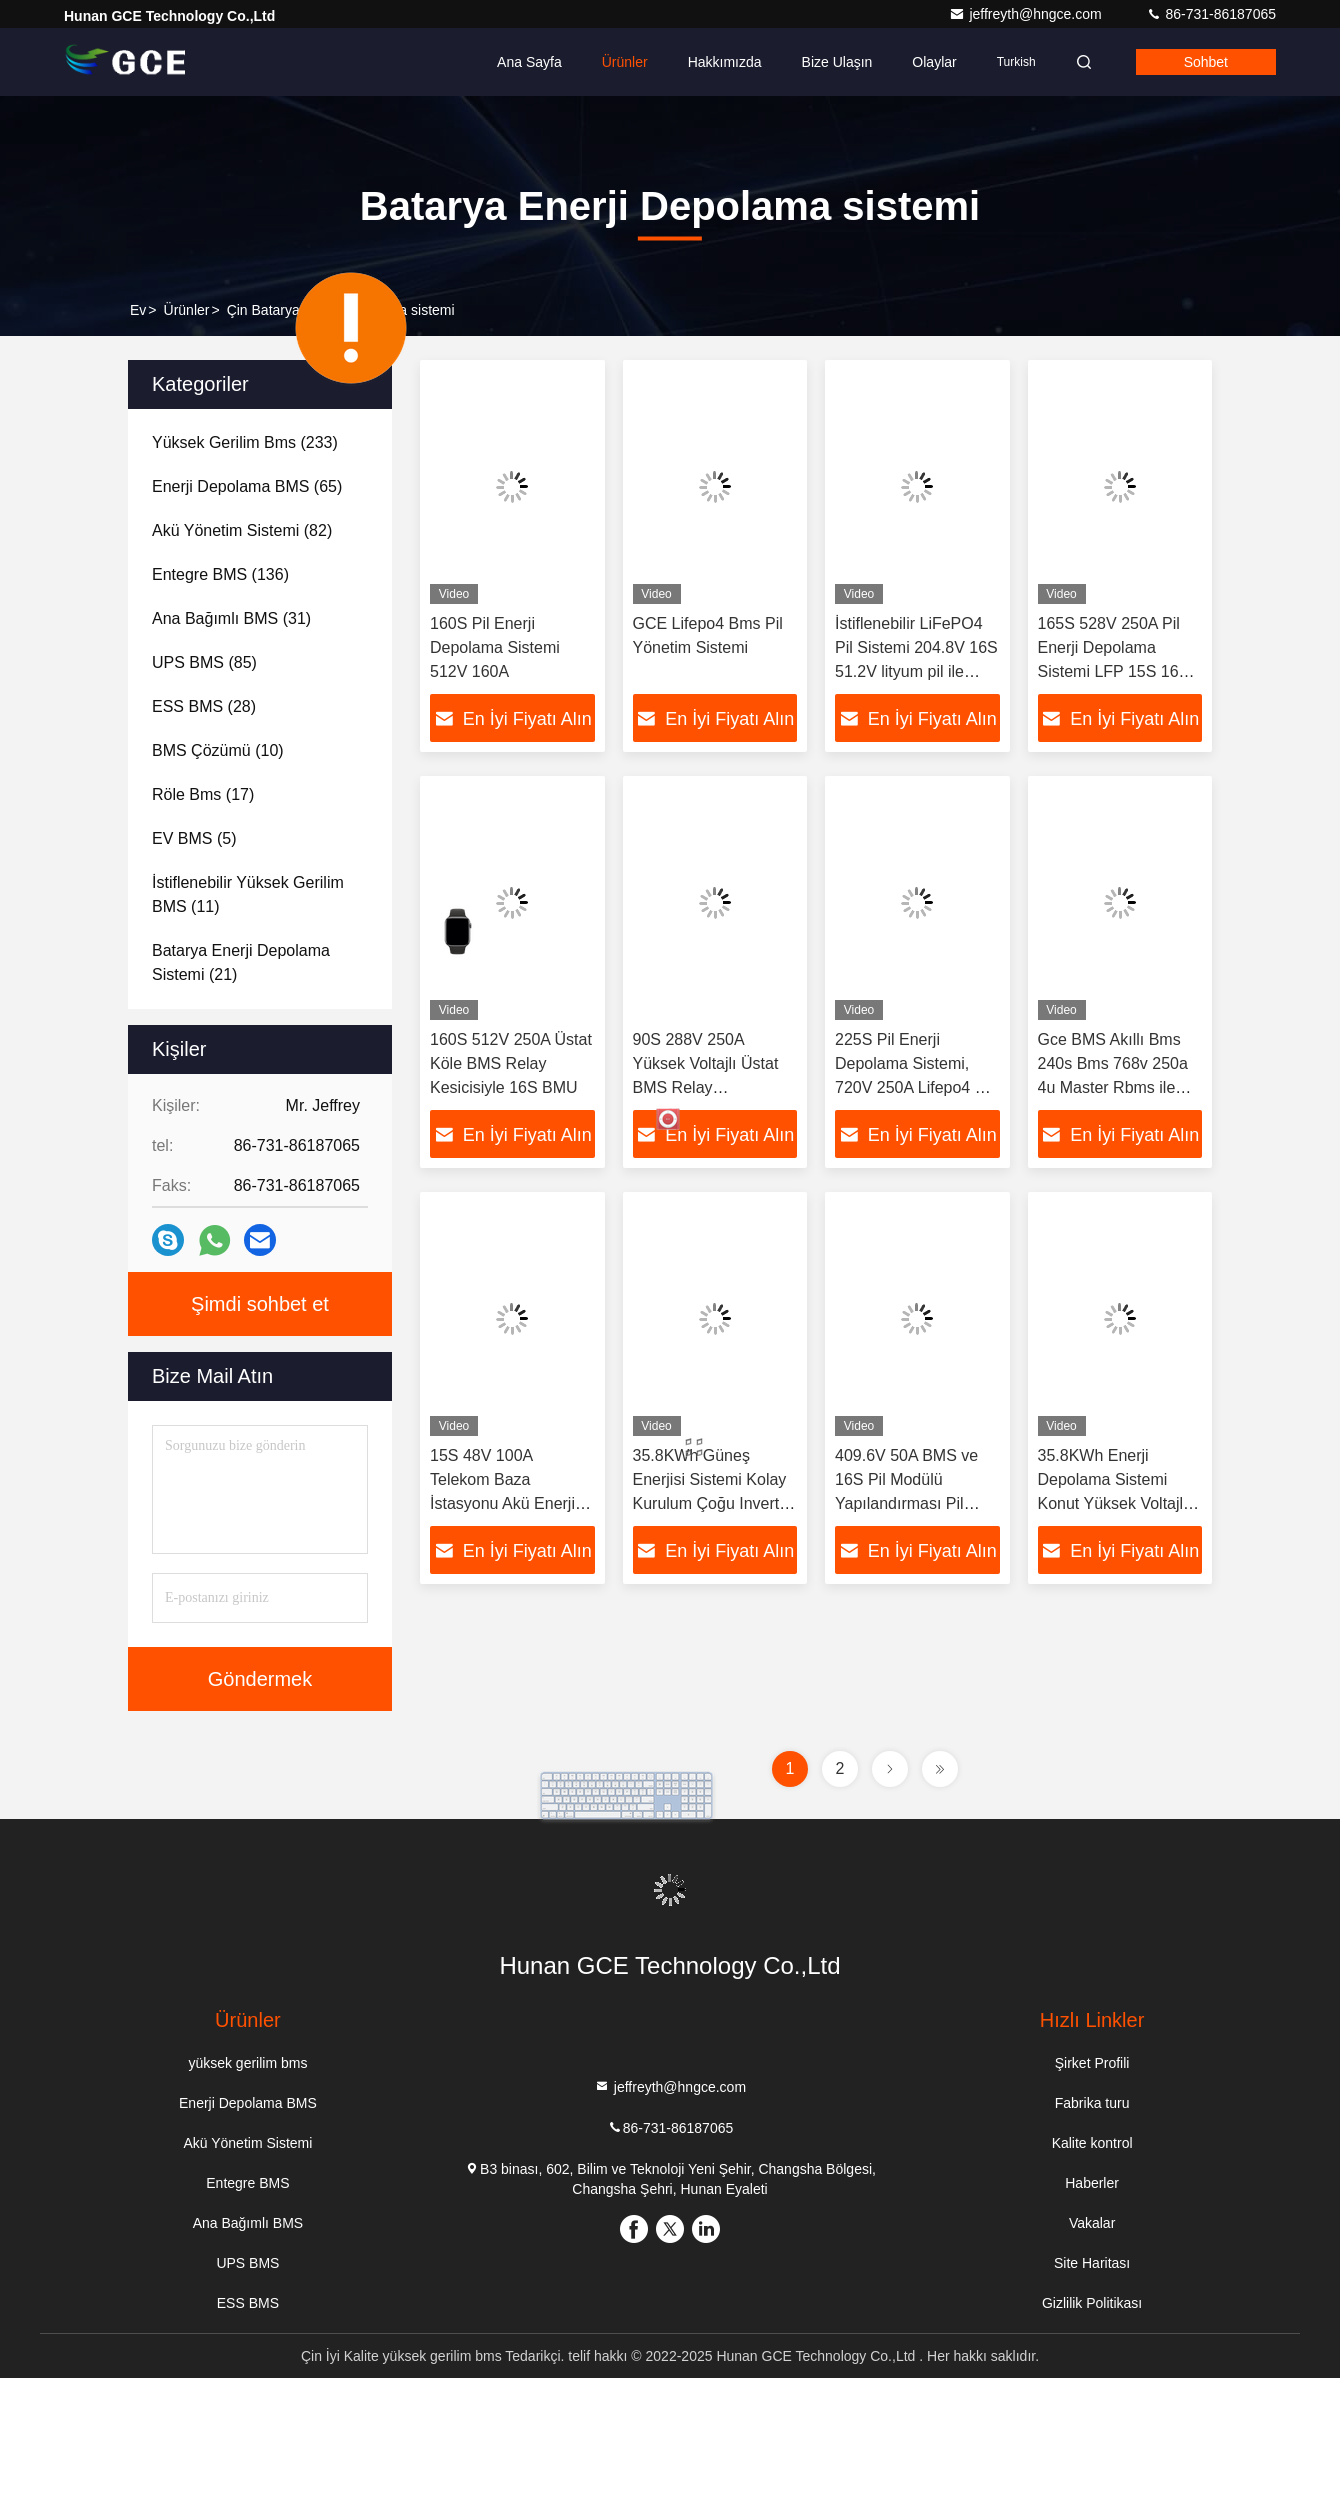 The height and width of the screenshot is (2518, 1340). Describe the element at coordinates (626, 1795) in the screenshot. I see `connect a bluetooth keyboard` at that location.